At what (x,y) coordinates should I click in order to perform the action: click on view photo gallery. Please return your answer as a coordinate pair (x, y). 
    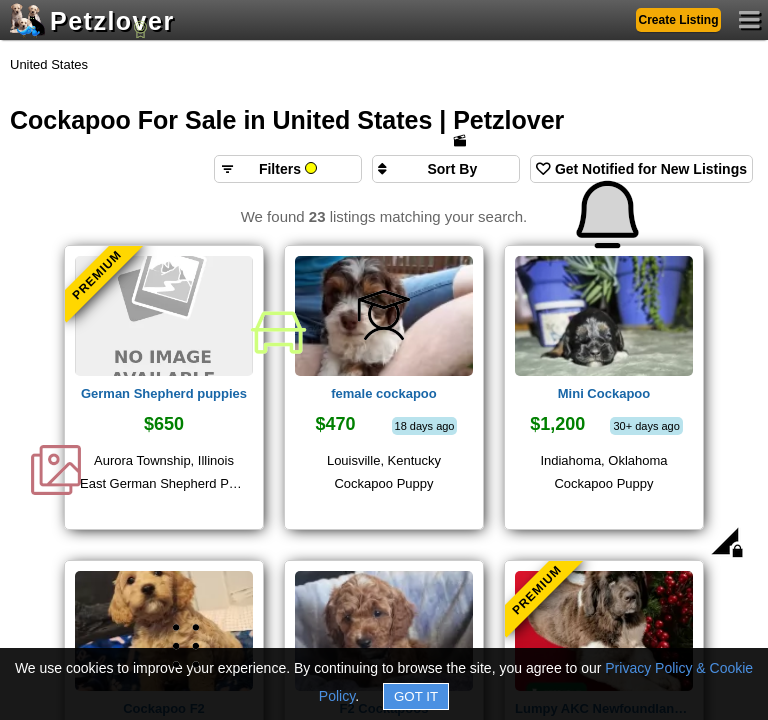
    Looking at the image, I should click on (56, 470).